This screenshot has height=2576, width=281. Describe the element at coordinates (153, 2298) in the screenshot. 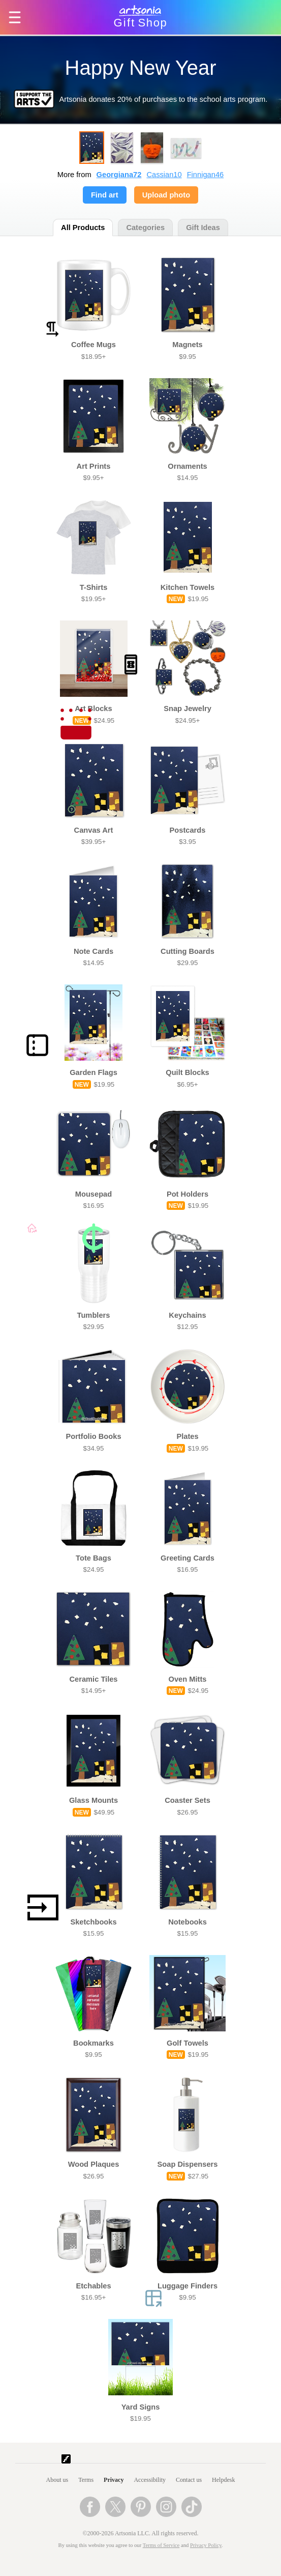

I see `share table or spreadsheet data` at that location.